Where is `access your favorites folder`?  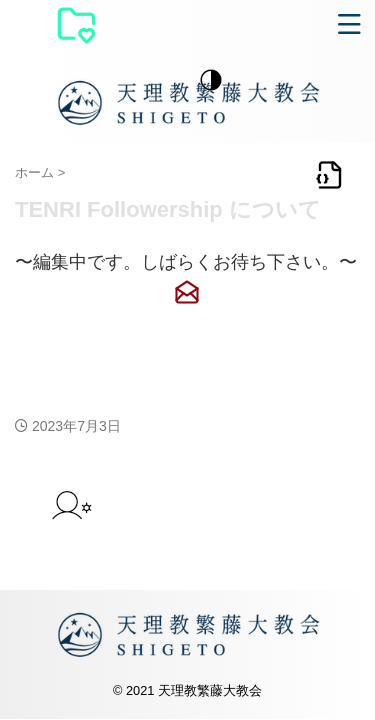 access your favorites folder is located at coordinates (76, 24).